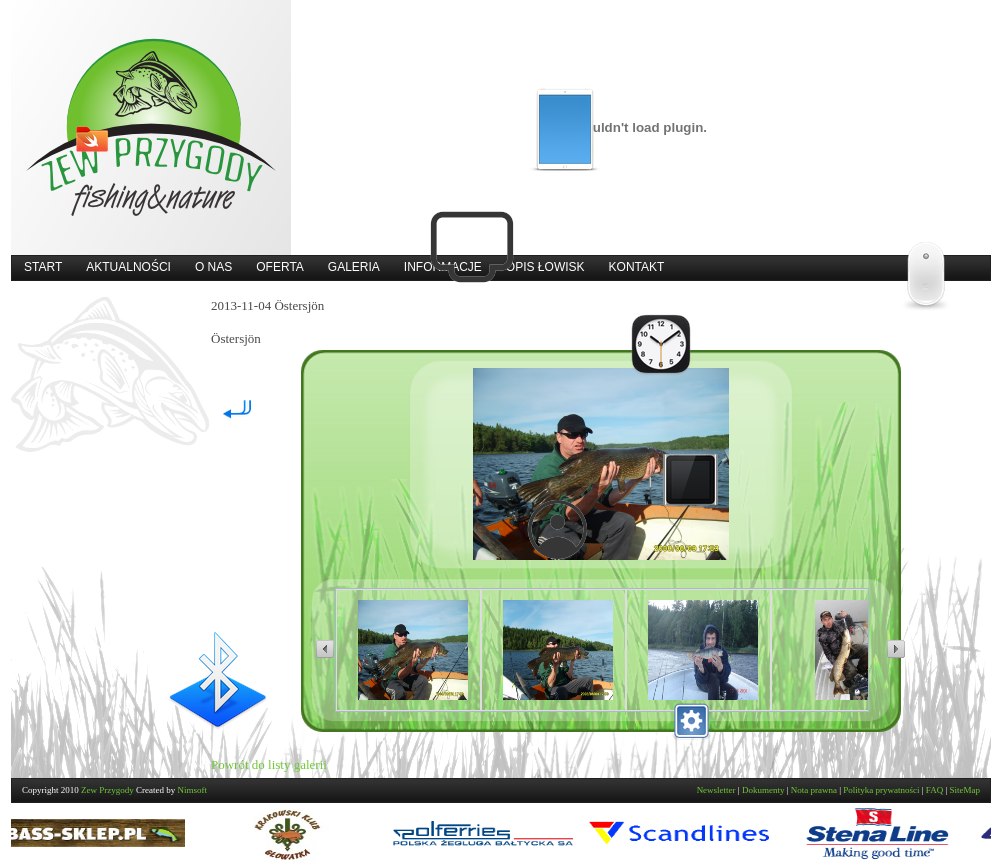  What do you see at coordinates (92, 140) in the screenshot?
I see `folder containing swift programming projects` at bounding box center [92, 140].